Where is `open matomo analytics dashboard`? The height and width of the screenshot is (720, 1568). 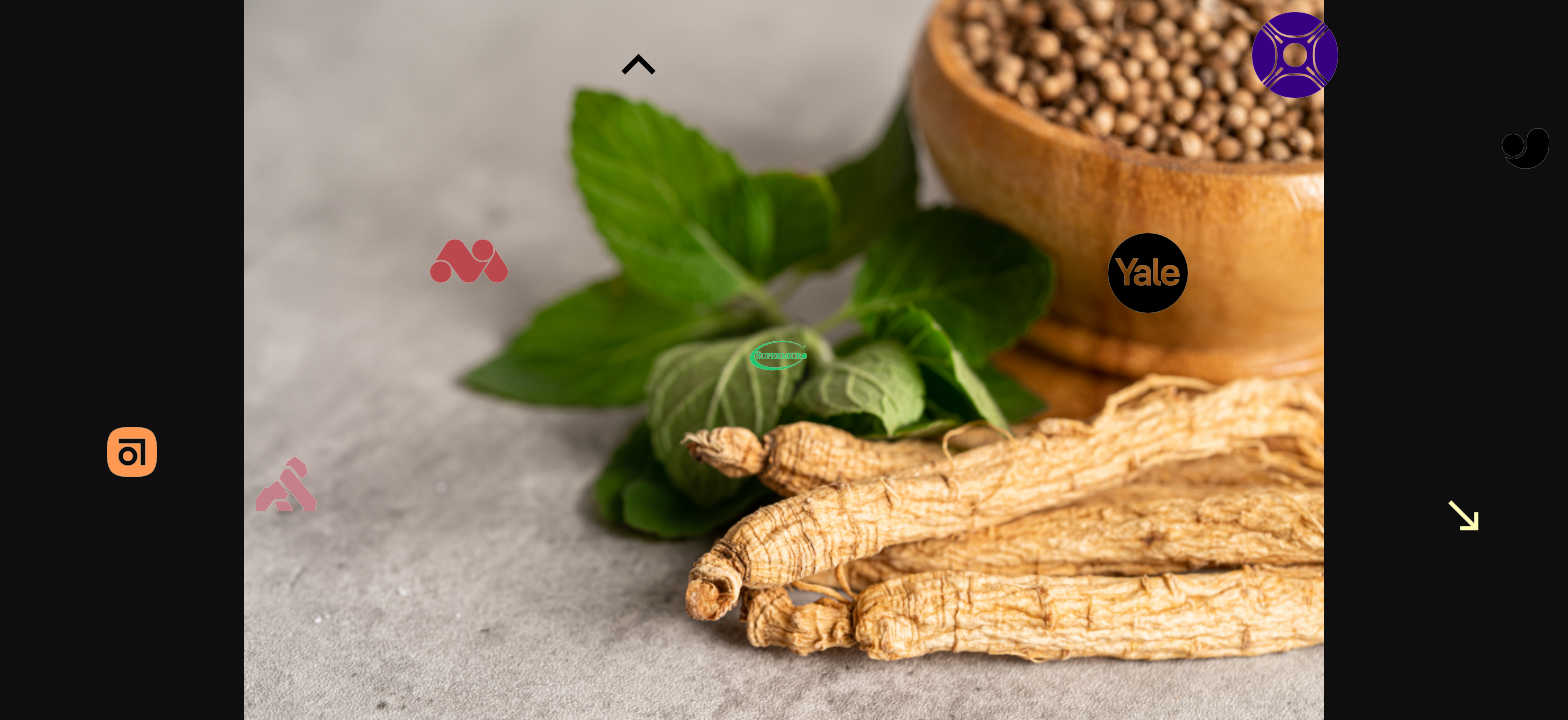 open matomo analytics dashboard is located at coordinates (469, 261).